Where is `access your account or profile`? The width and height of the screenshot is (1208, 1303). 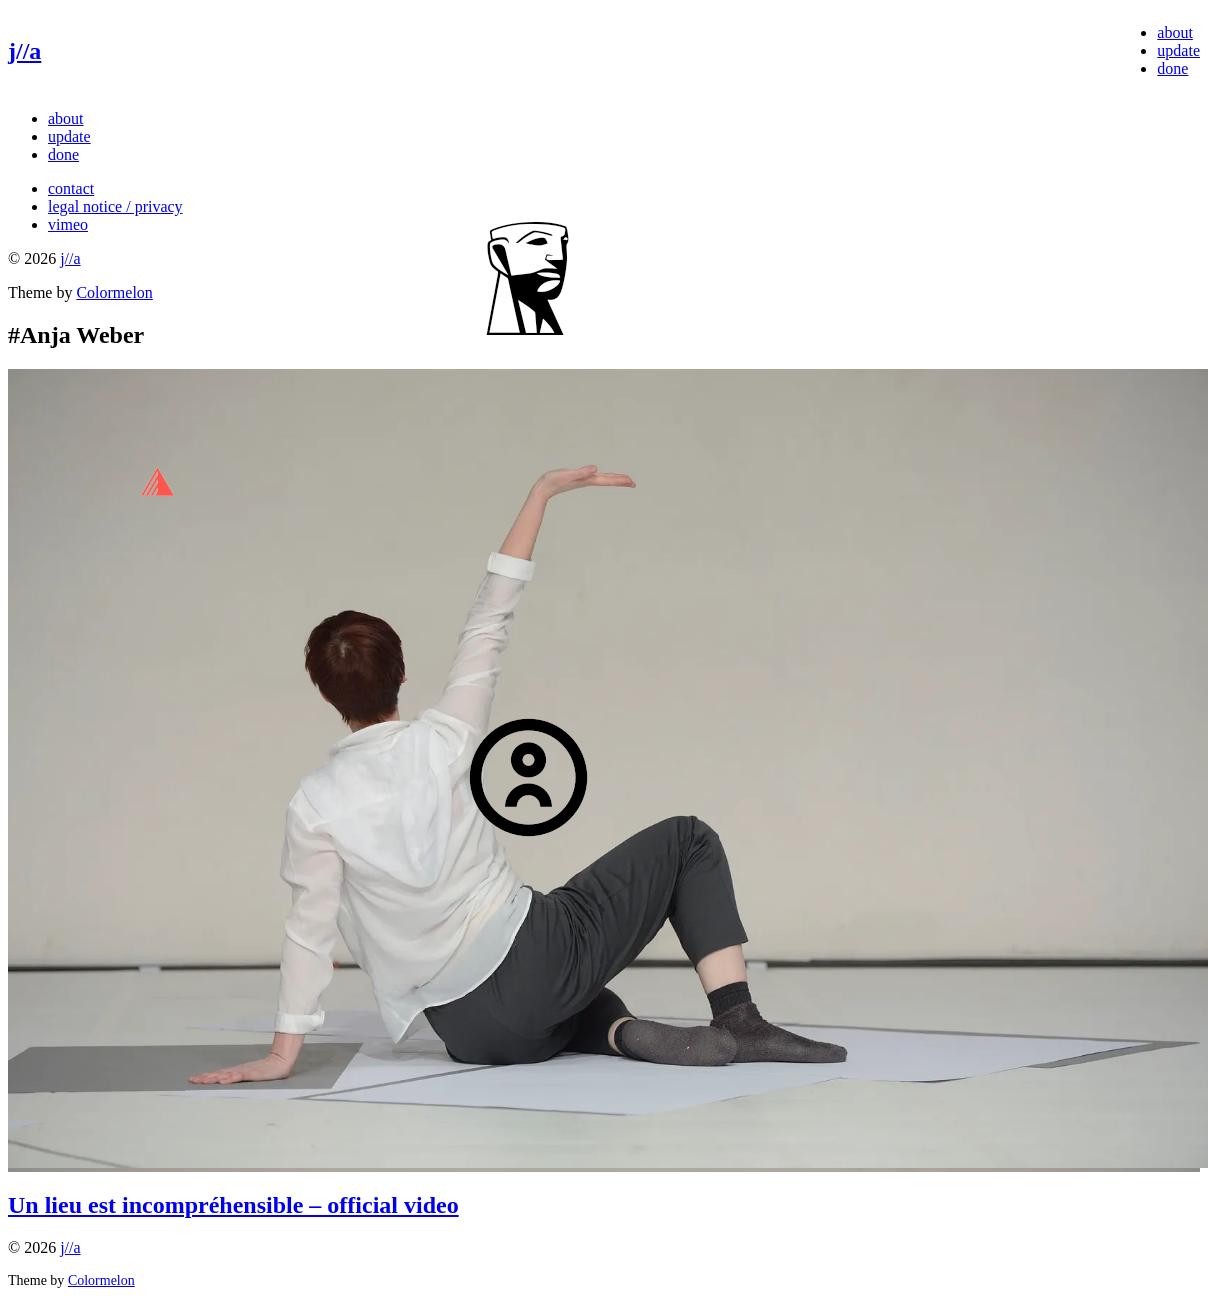 access your account or profile is located at coordinates (528, 777).